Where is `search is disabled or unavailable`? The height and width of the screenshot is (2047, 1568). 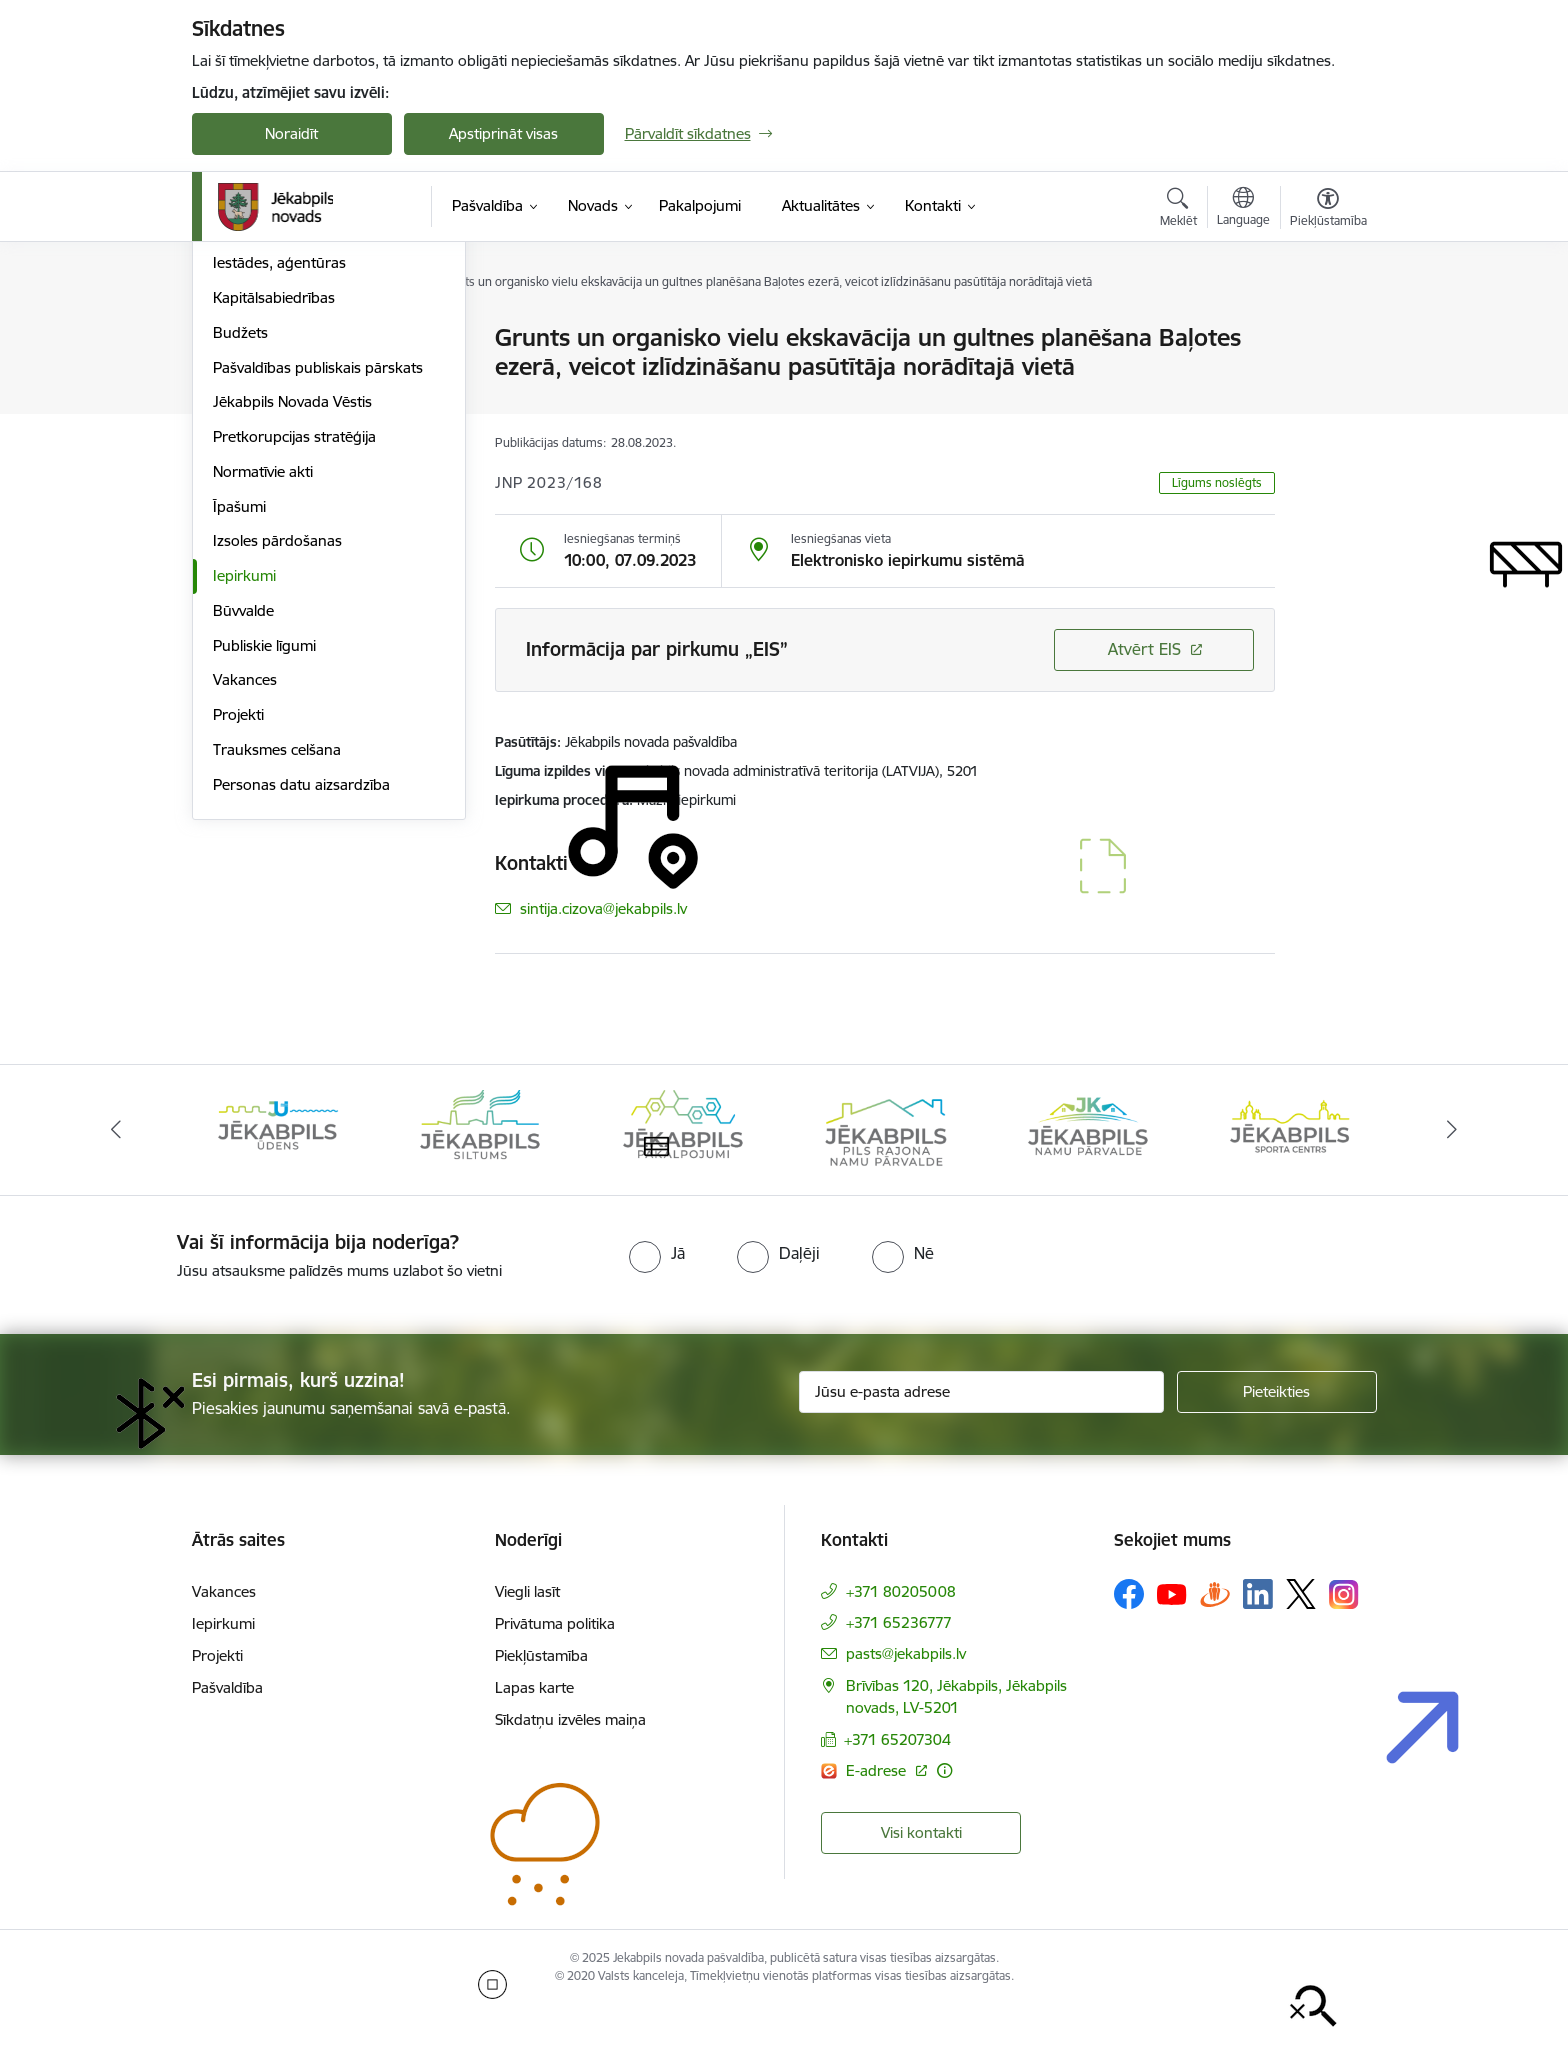
search is disabled or unavailable is located at coordinates (1316, 2006).